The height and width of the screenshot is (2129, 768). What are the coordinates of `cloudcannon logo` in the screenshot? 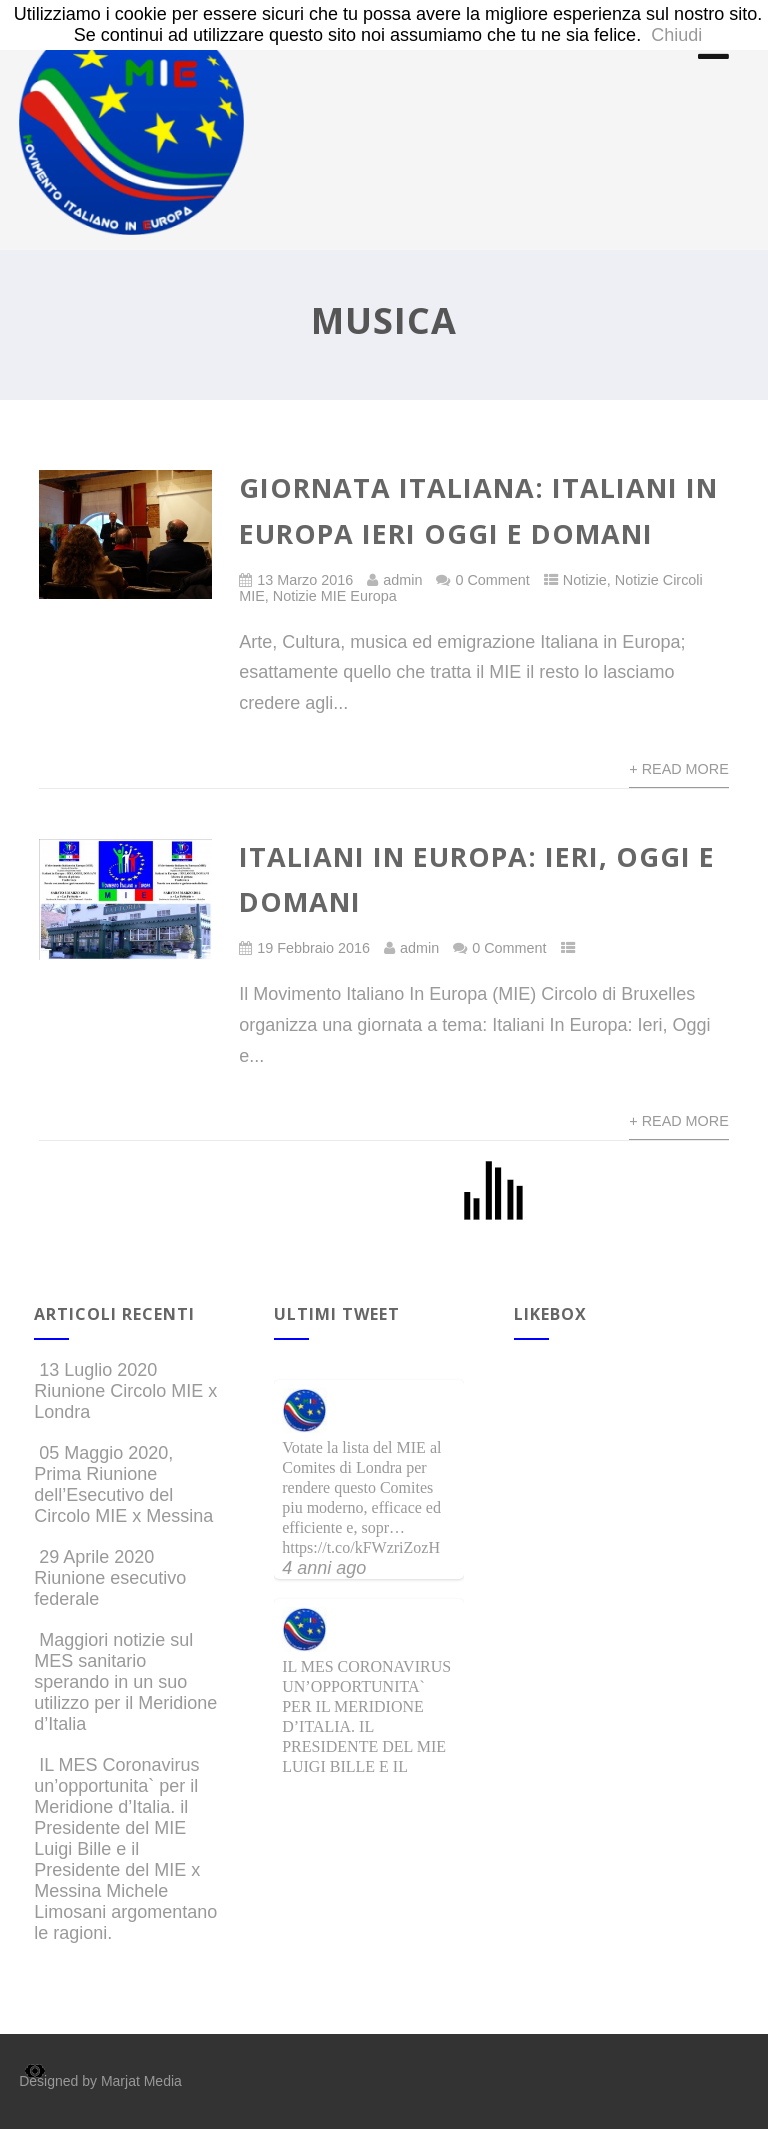 It's located at (35, 2071).